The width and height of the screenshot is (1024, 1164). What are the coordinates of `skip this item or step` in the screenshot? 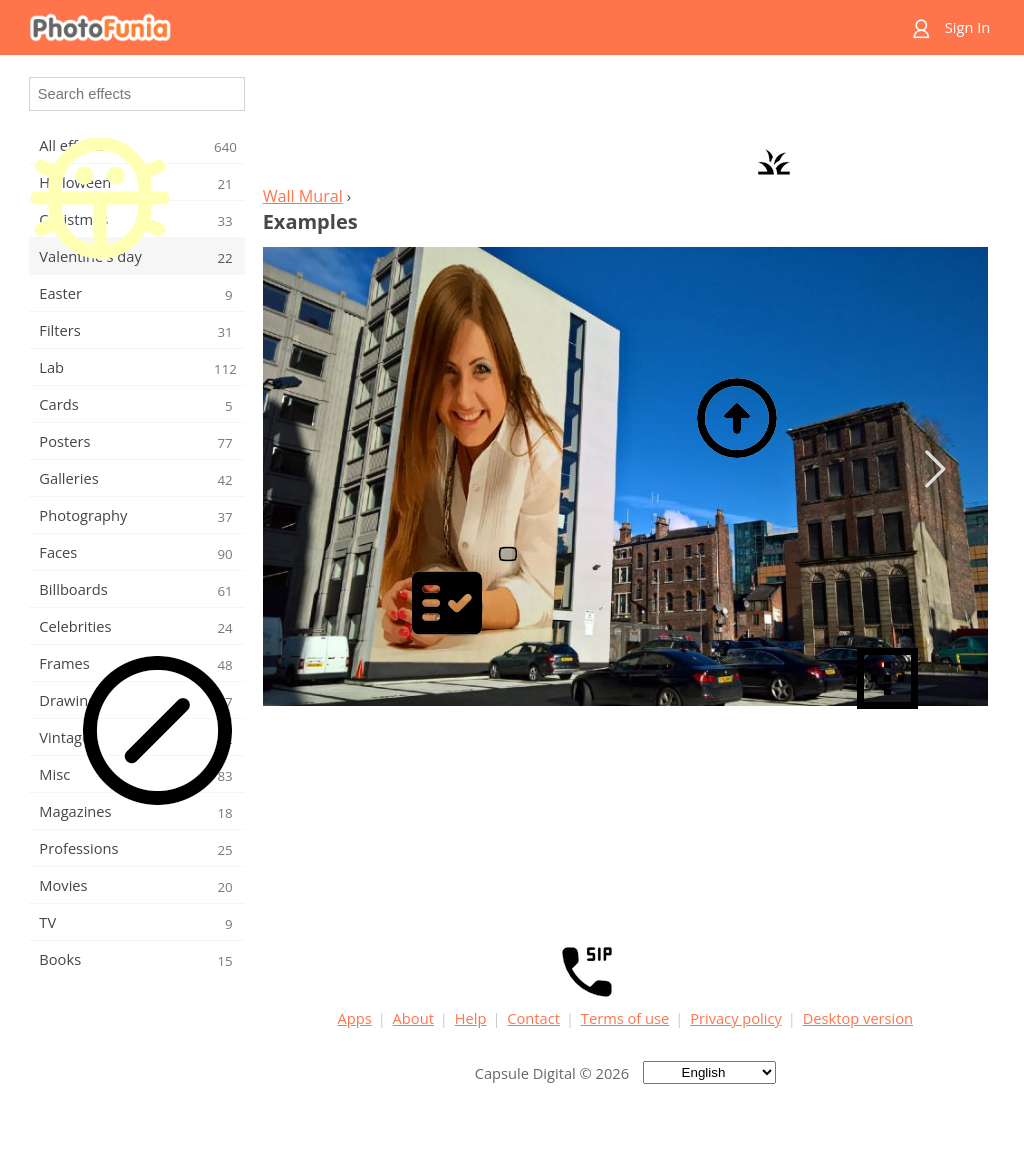 It's located at (157, 730).